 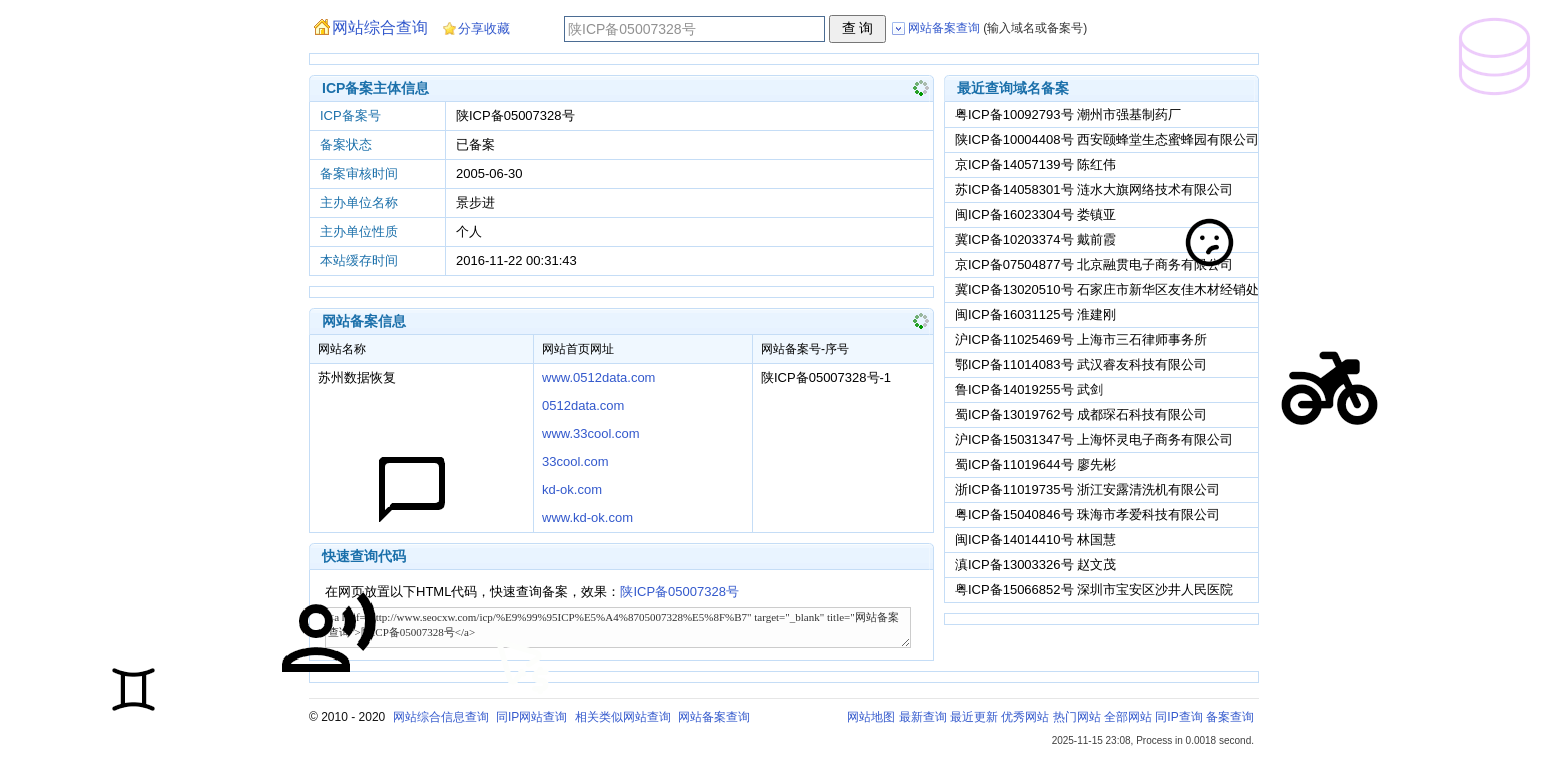 I want to click on gemini zodiac sign symbol, so click(x=133, y=689).